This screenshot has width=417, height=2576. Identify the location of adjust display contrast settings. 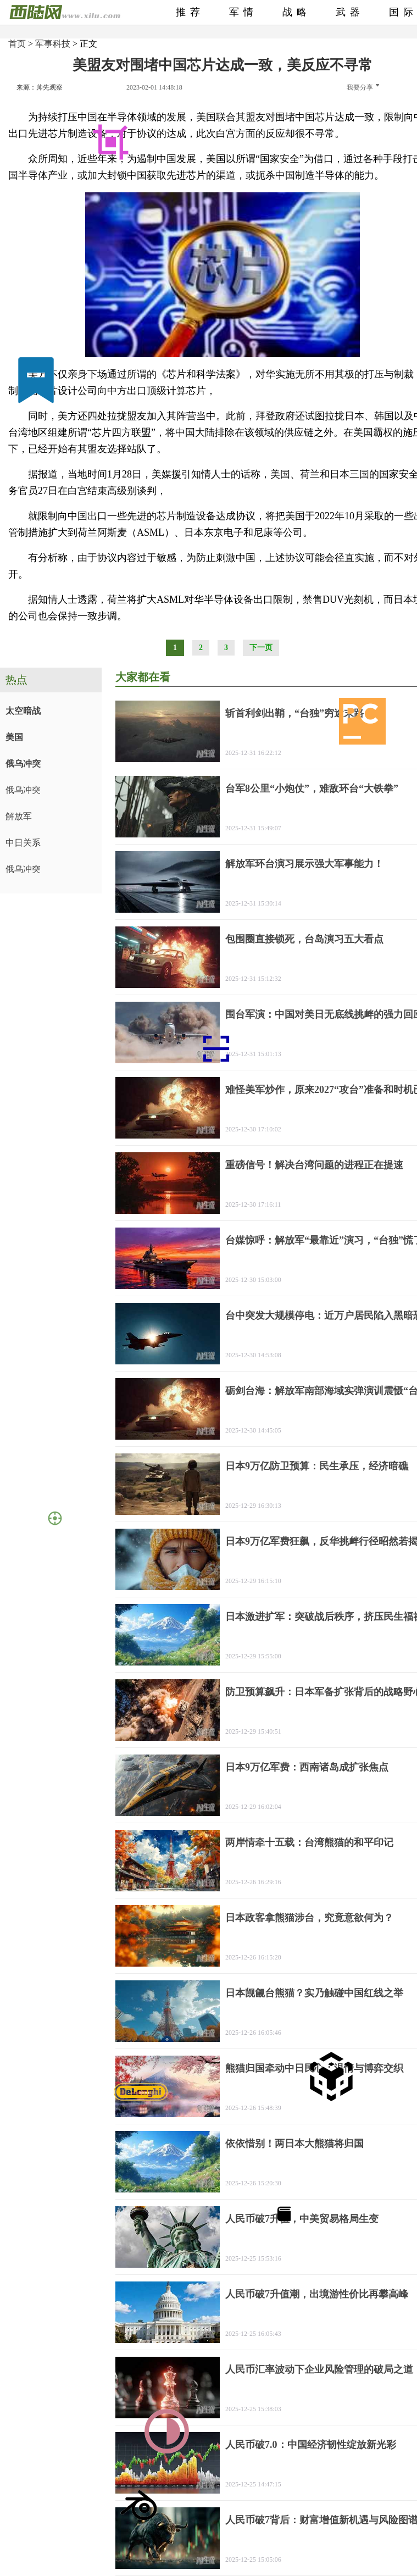
(166, 2431).